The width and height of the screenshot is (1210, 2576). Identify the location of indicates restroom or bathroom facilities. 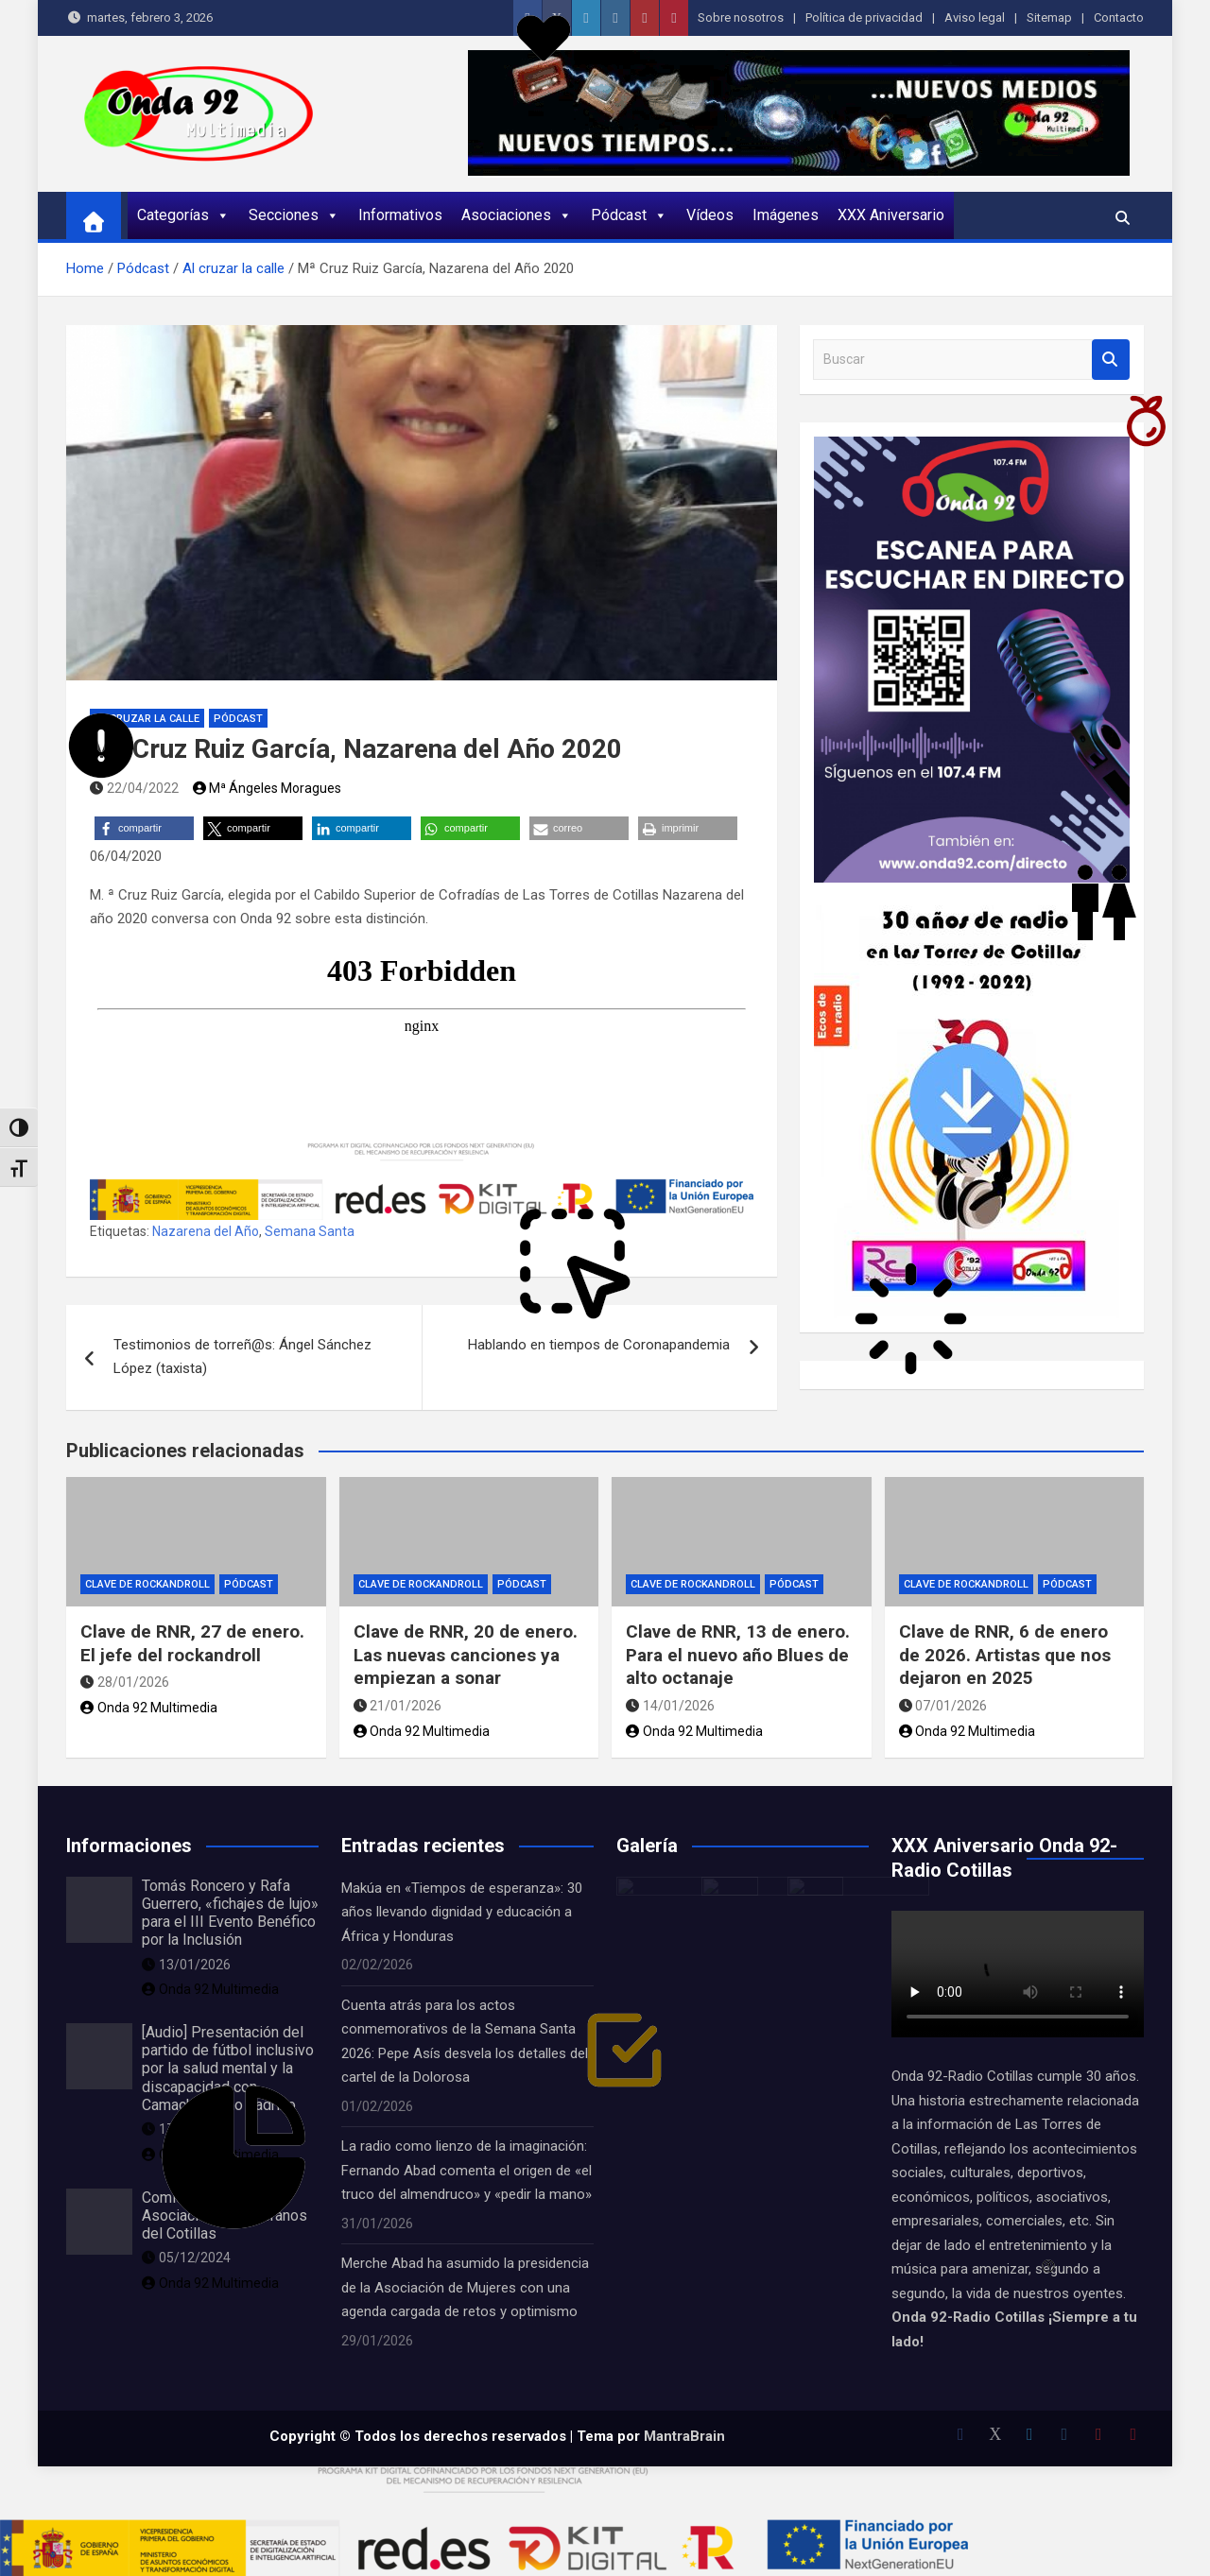
(1102, 902).